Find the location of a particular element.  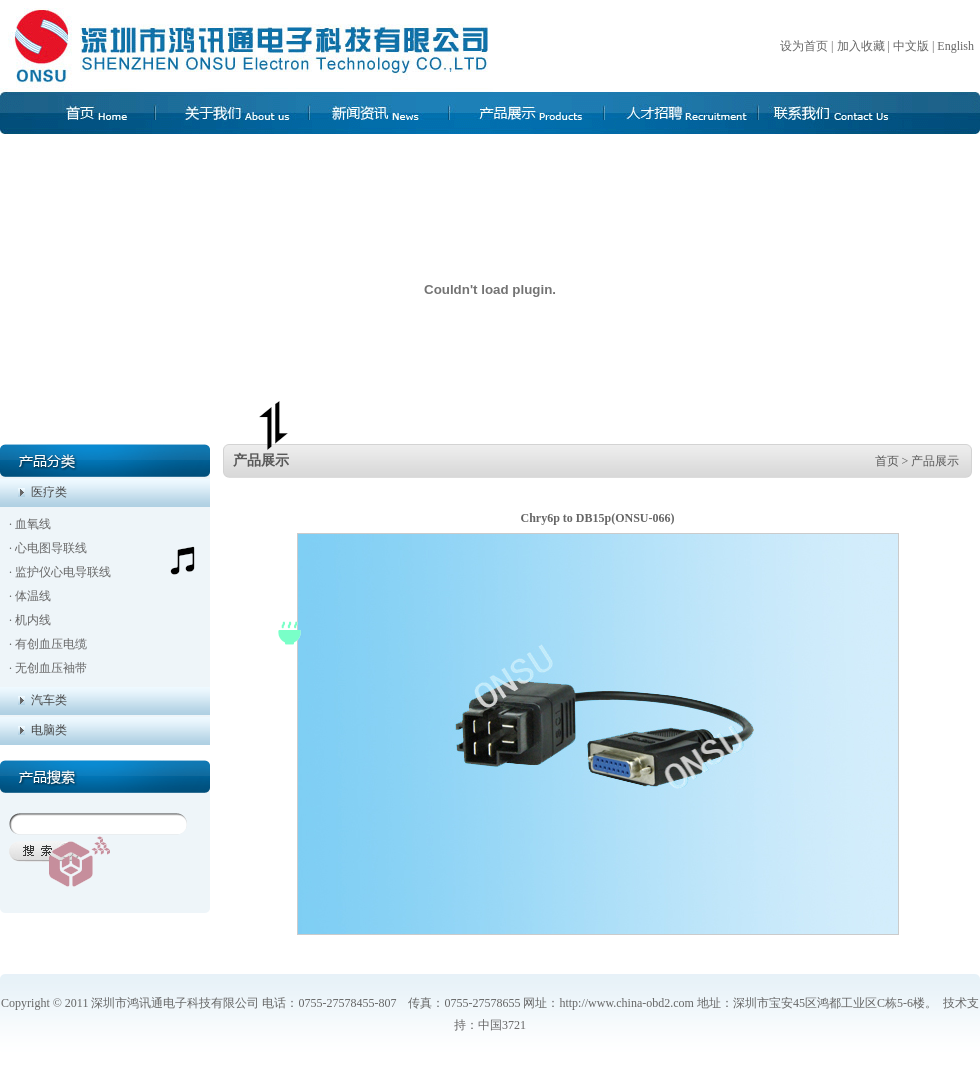

kubespray project logo is located at coordinates (79, 861).